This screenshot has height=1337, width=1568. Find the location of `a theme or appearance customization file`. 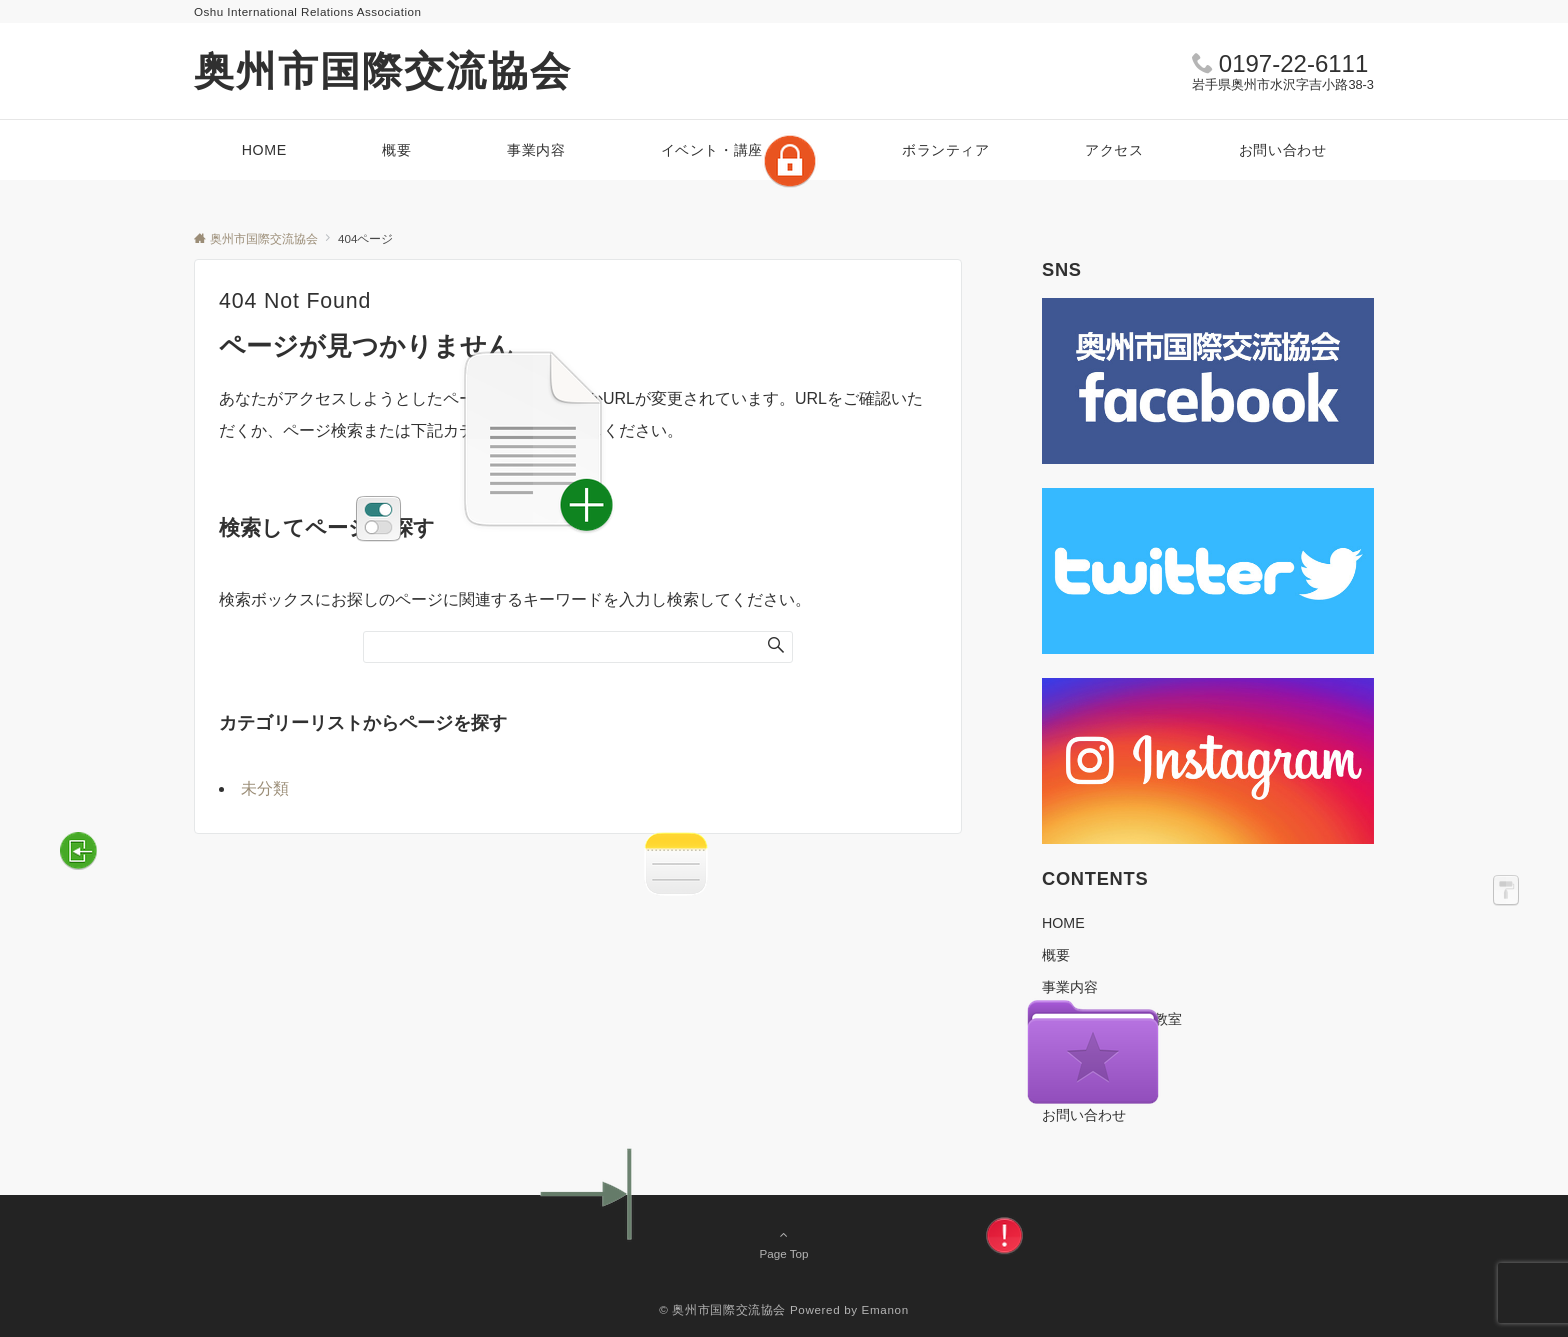

a theme or appearance customization file is located at coordinates (1506, 890).